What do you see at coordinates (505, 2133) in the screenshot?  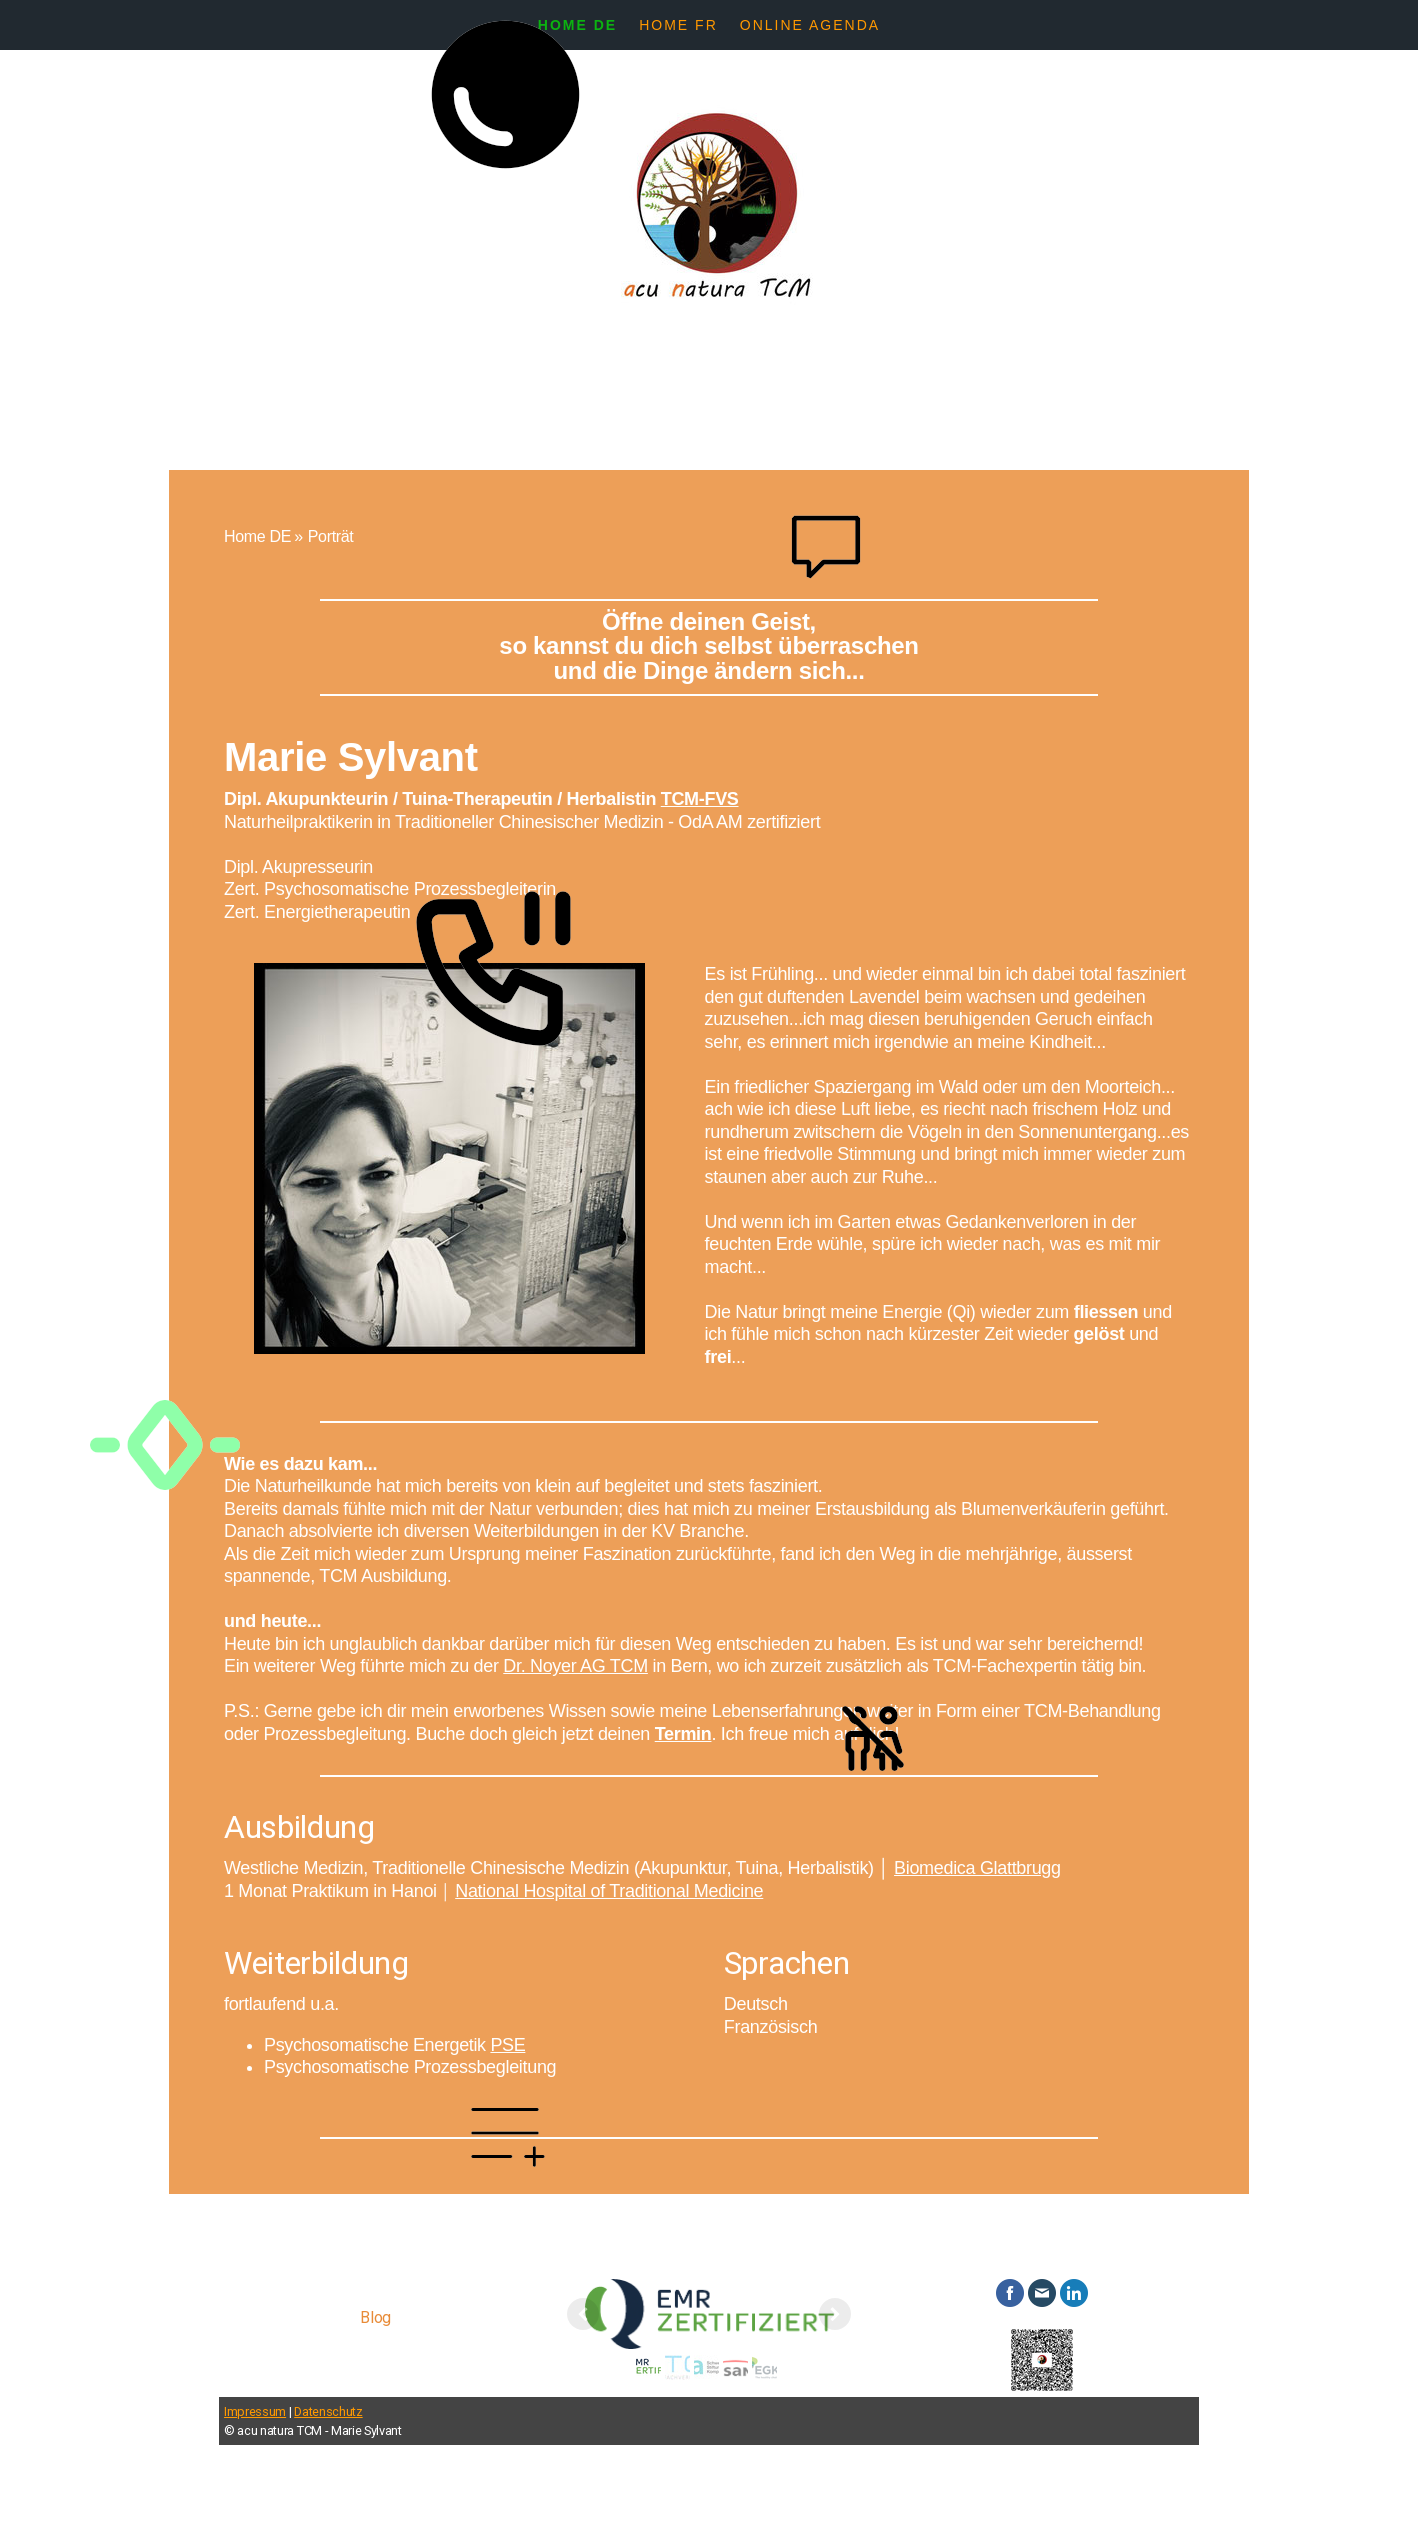 I see `add a new item to the list` at bounding box center [505, 2133].